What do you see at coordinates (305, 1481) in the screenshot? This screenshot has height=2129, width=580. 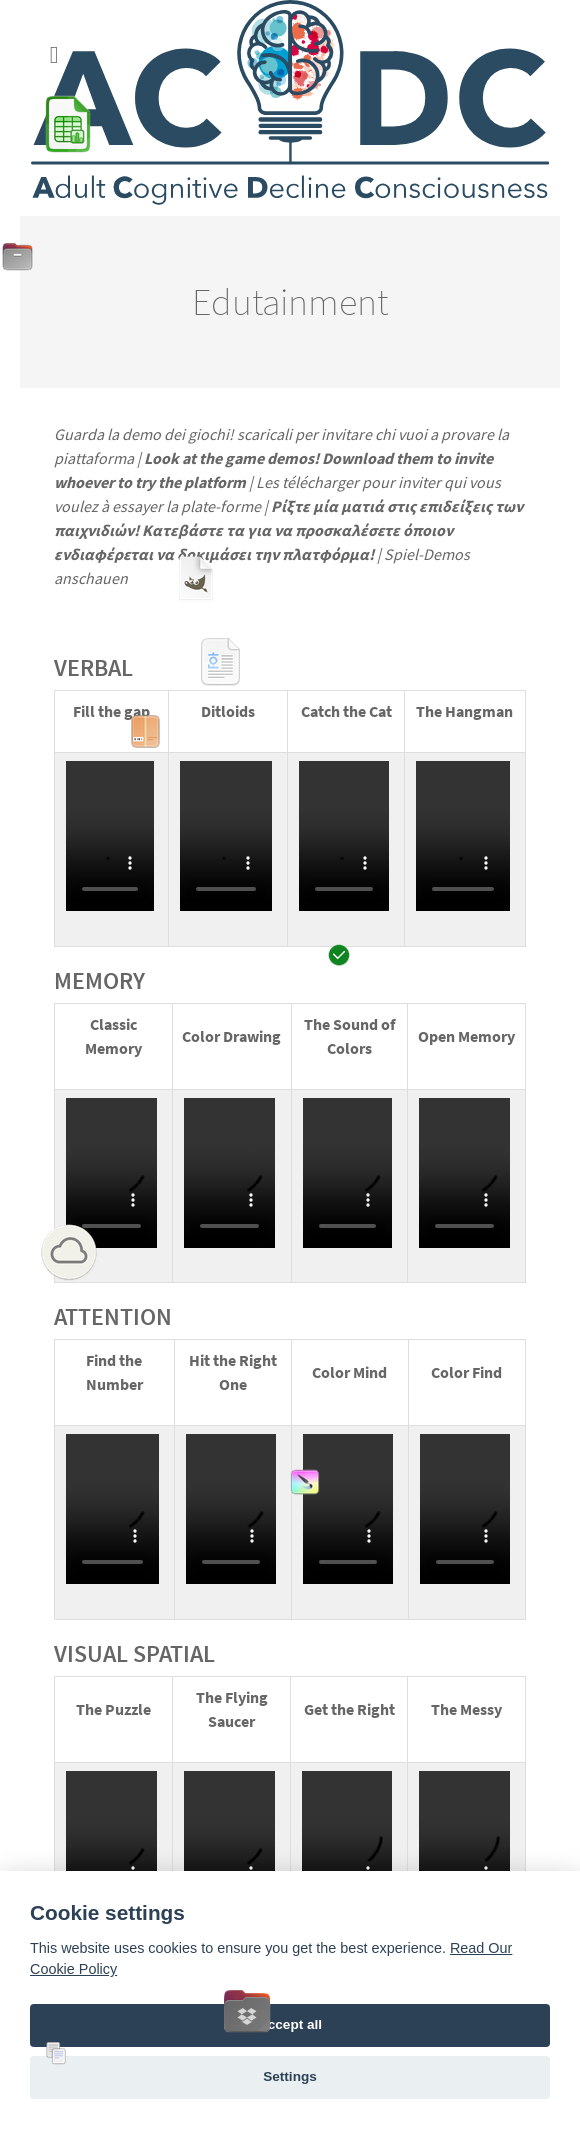 I see `open a Krita project file` at bounding box center [305, 1481].